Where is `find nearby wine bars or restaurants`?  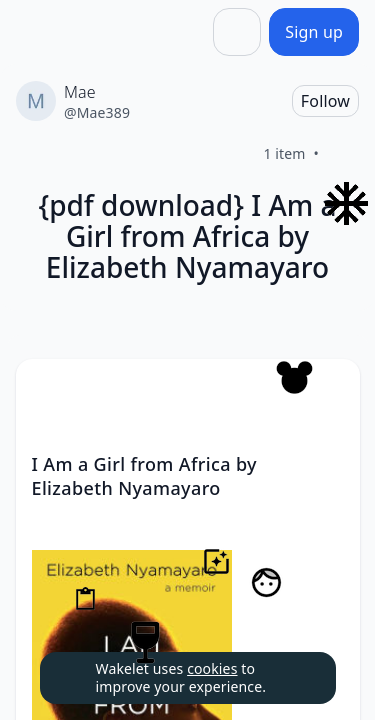
find nearby wine bars or restaurants is located at coordinates (145, 642).